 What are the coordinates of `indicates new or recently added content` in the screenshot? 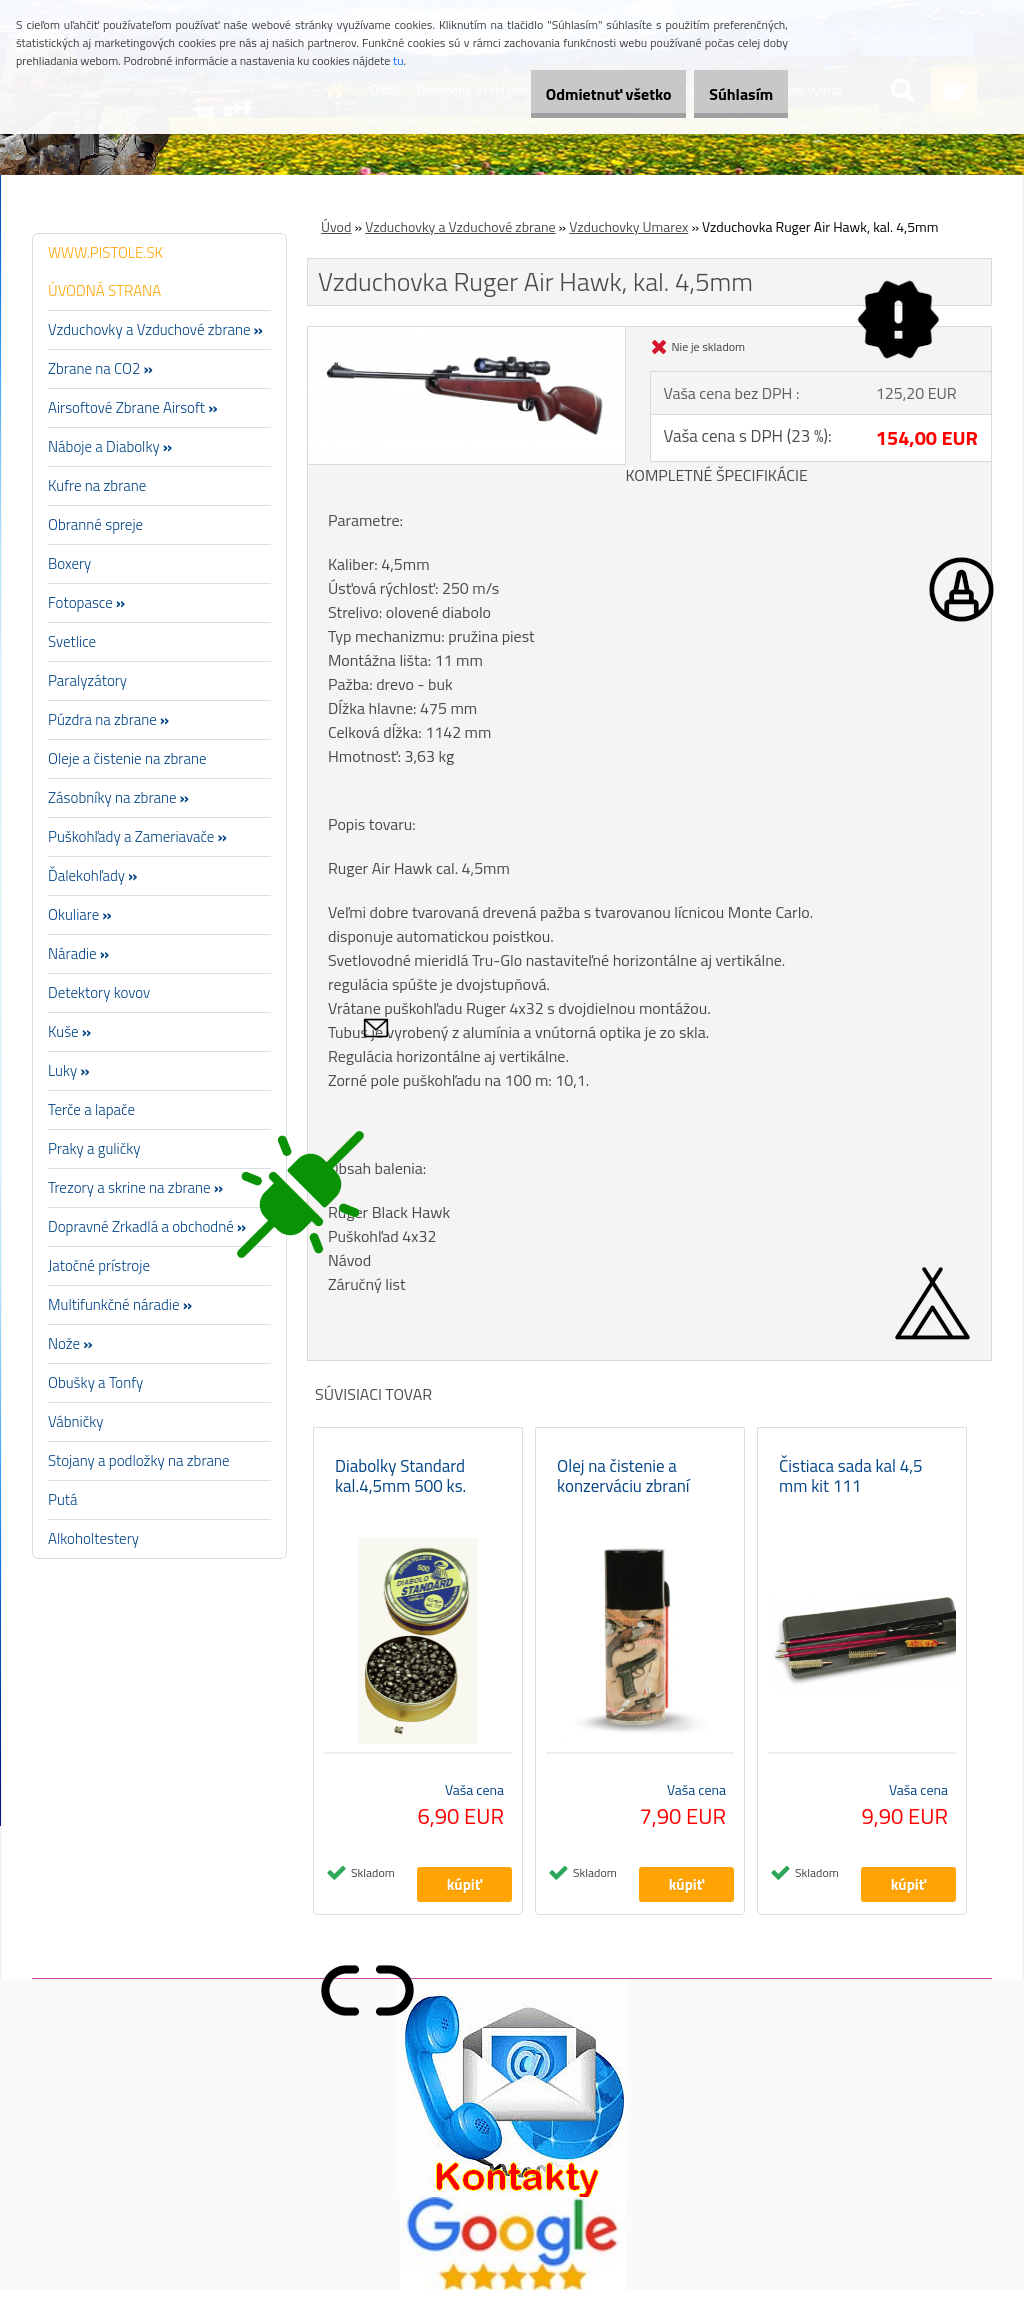 It's located at (898, 319).